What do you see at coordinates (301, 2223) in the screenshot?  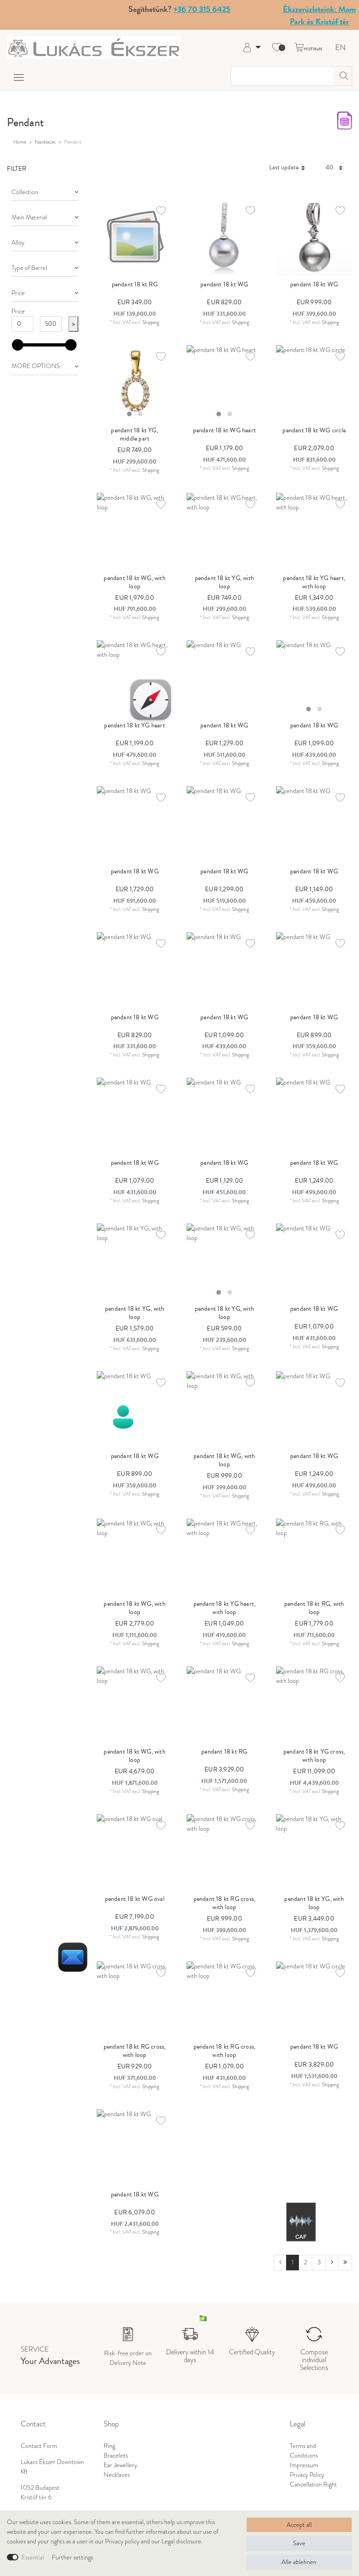 I see `a core audio format (.caf) file in GarageBand` at bounding box center [301, 2223].